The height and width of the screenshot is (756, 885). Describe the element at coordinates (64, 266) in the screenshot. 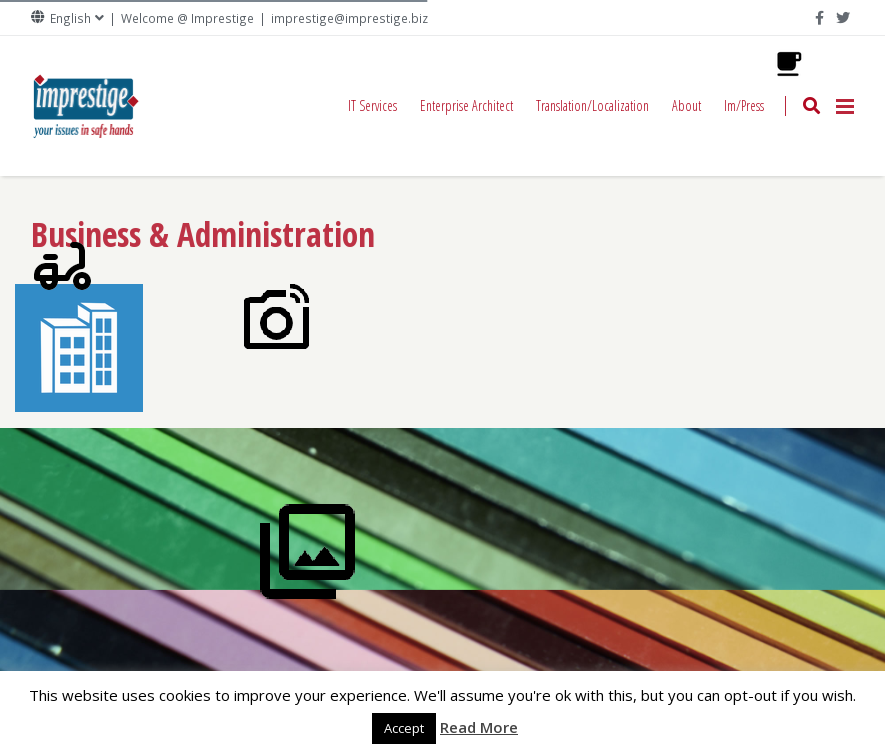

I see `select moped or scooter delivery` at that location.